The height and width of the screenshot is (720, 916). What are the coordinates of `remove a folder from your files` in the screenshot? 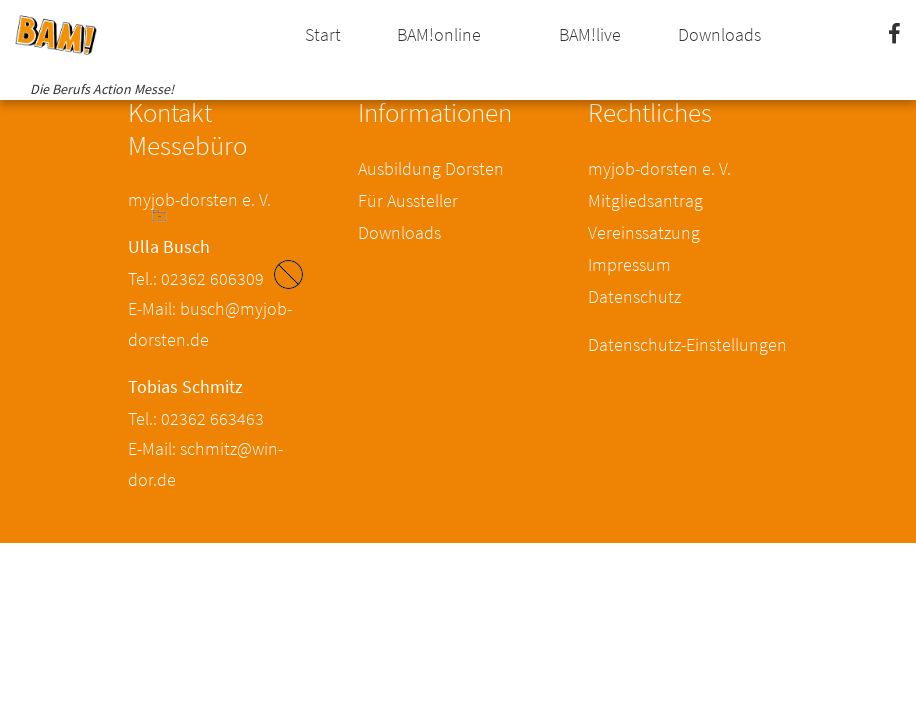 It's located at (159, 215).